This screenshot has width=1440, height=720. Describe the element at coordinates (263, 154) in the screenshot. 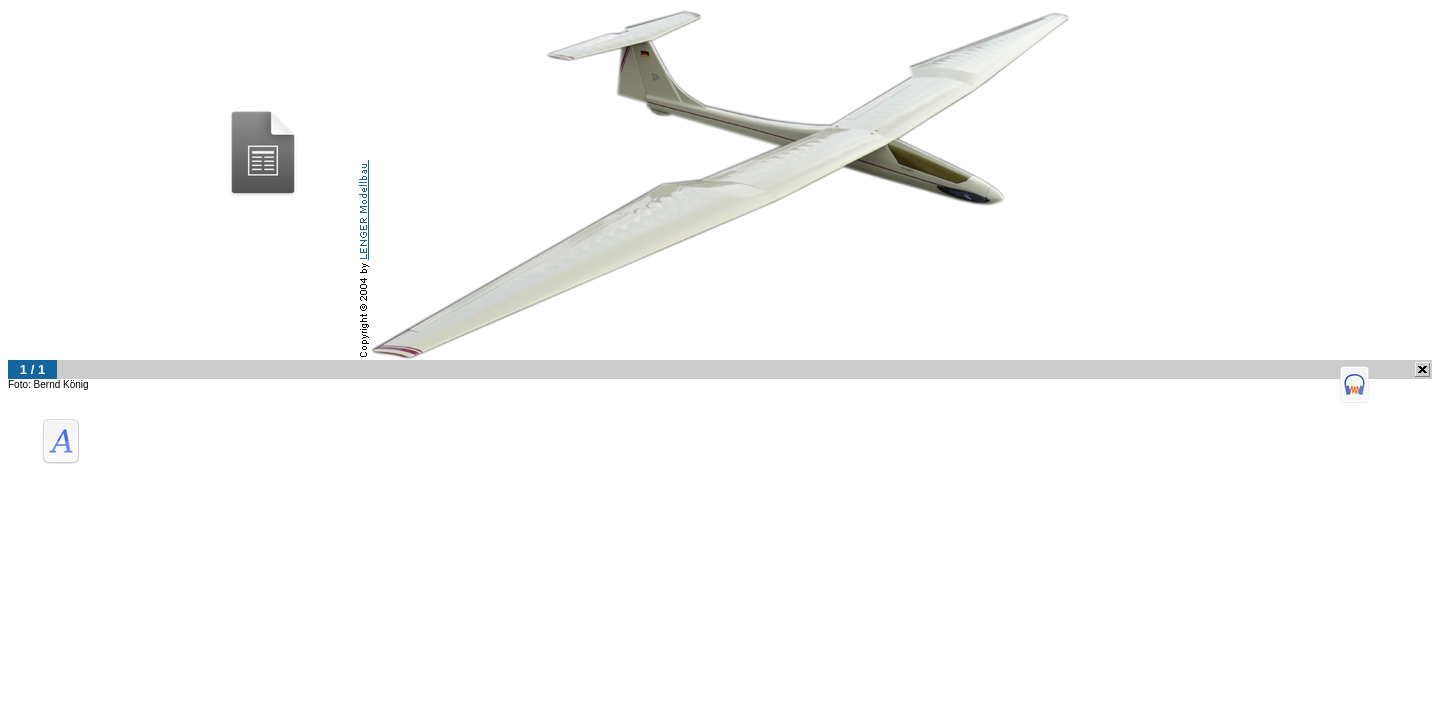

I see `open a kvtml vocabulary file` at that location.